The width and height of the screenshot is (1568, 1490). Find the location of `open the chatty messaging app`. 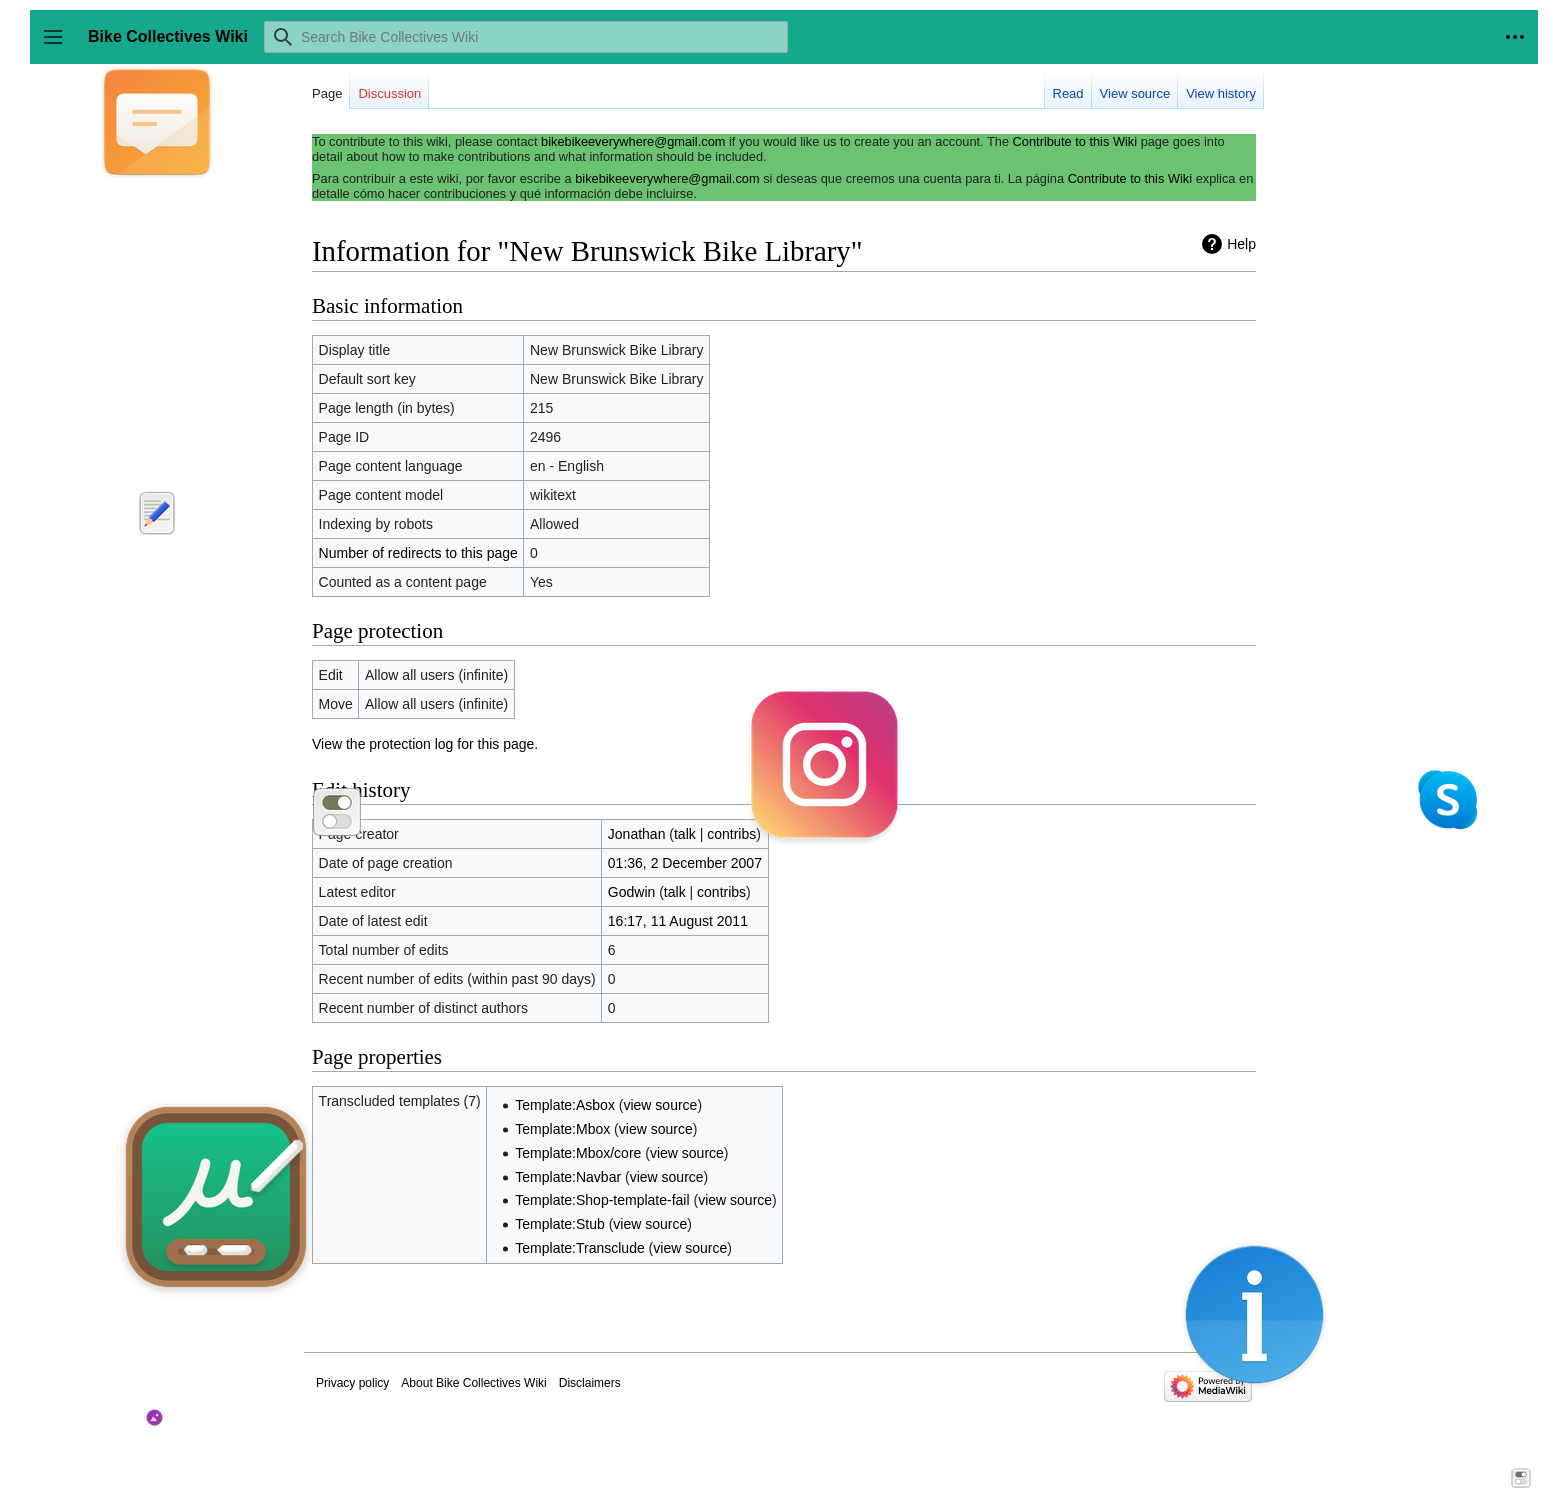

open the chatty messaging app is located at coordinates (157, 122).